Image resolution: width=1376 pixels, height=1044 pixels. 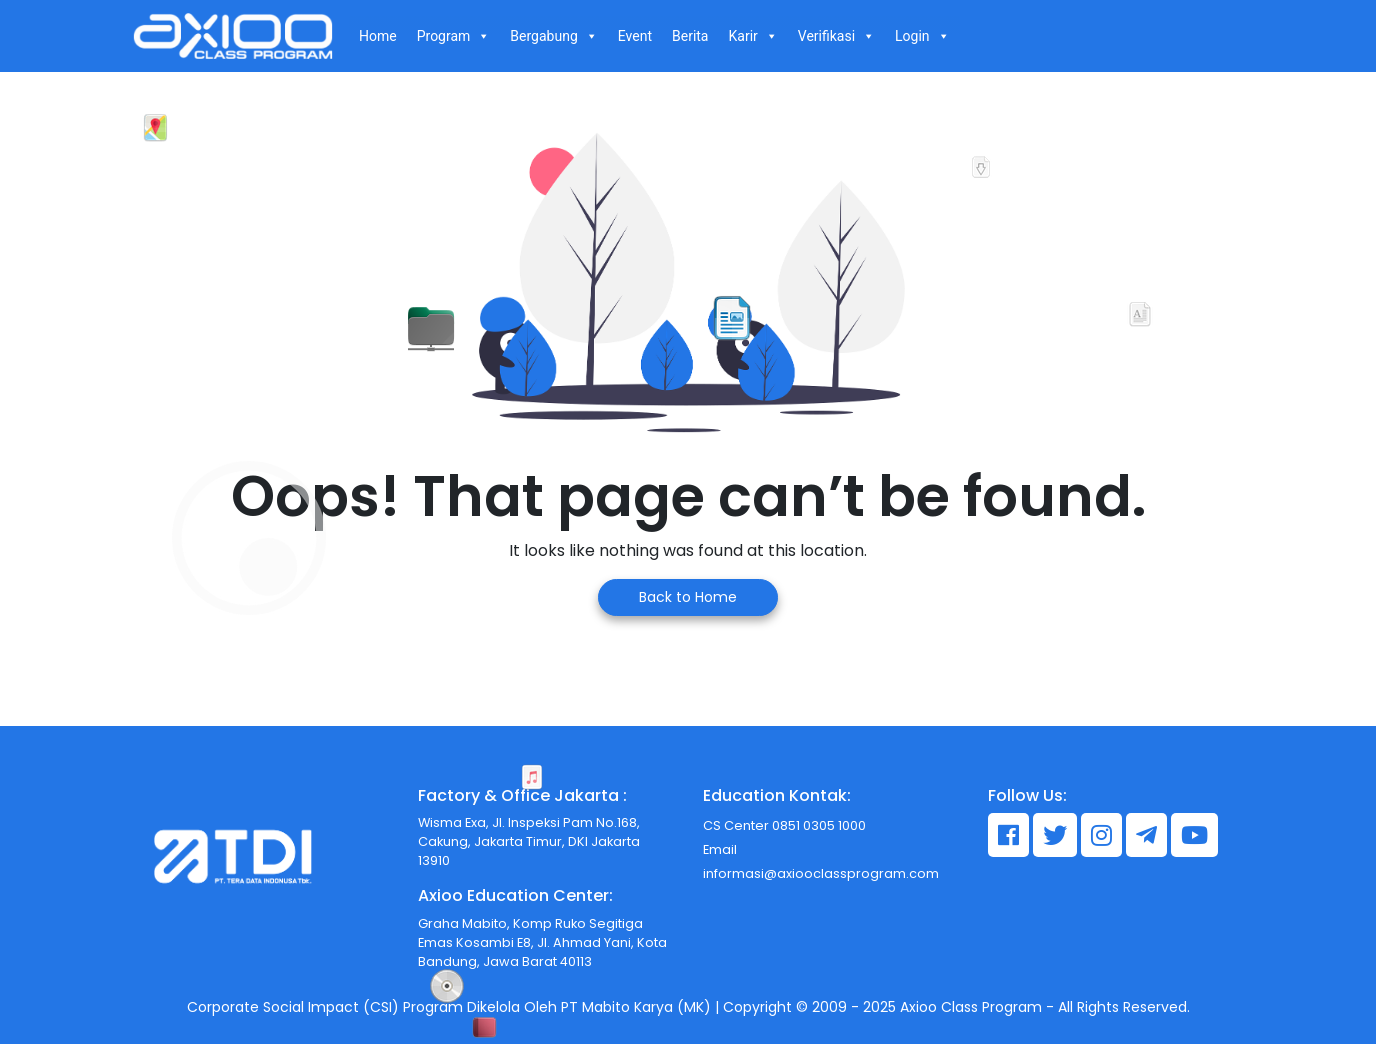 What do you see at coordinates (249, 538) in the screenshot?
I see `quassel IRC client is currently inactive or disconnected` at bounding box center [249, 538].